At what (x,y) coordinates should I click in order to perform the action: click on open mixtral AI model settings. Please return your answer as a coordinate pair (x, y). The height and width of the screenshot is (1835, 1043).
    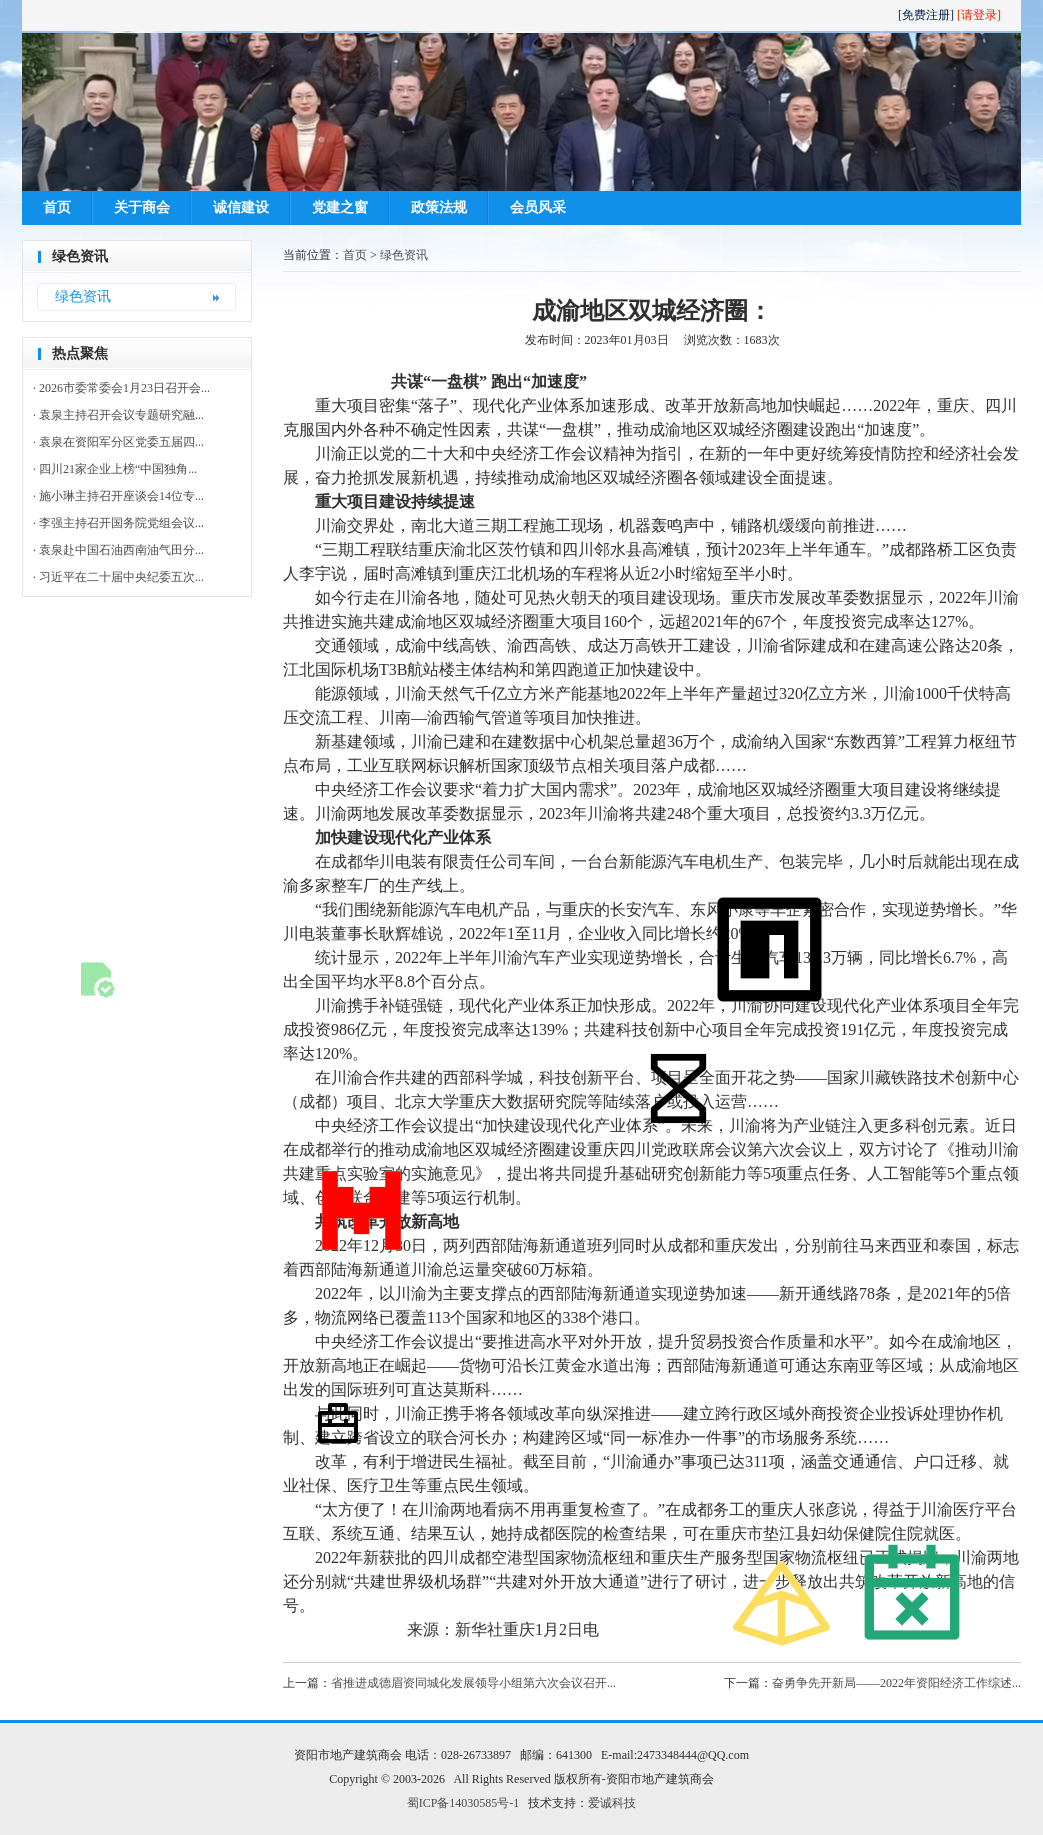
    Looking at the image, I should click on (361, 1210).